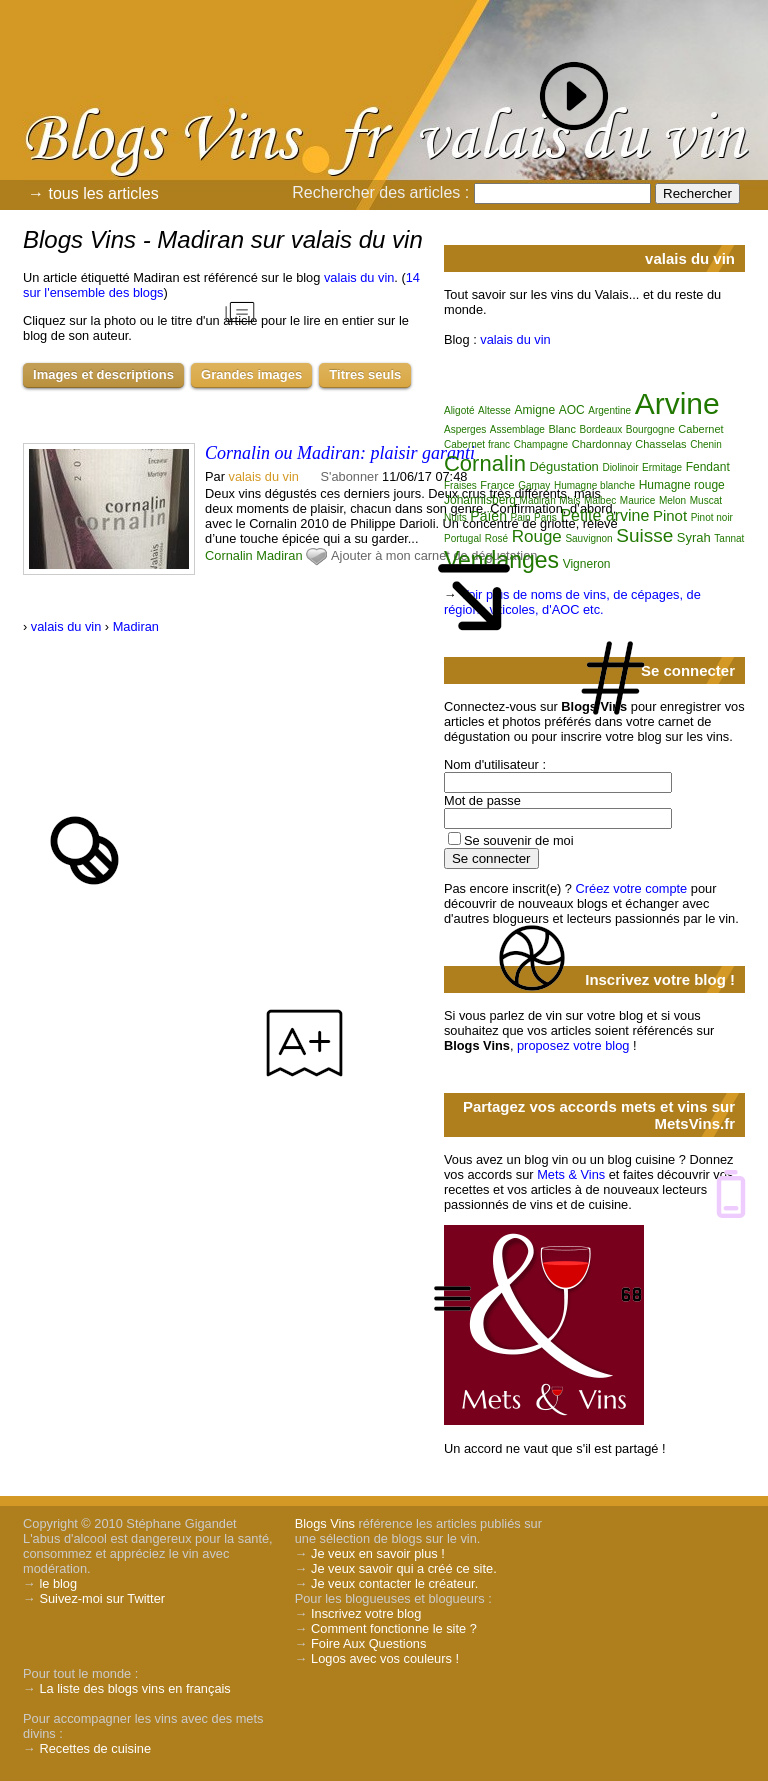 This screenshot has height=1781, width=768. Describe the element at coordinates (452, 1298) in the screenshot. I see `open navigation menu` at that location.